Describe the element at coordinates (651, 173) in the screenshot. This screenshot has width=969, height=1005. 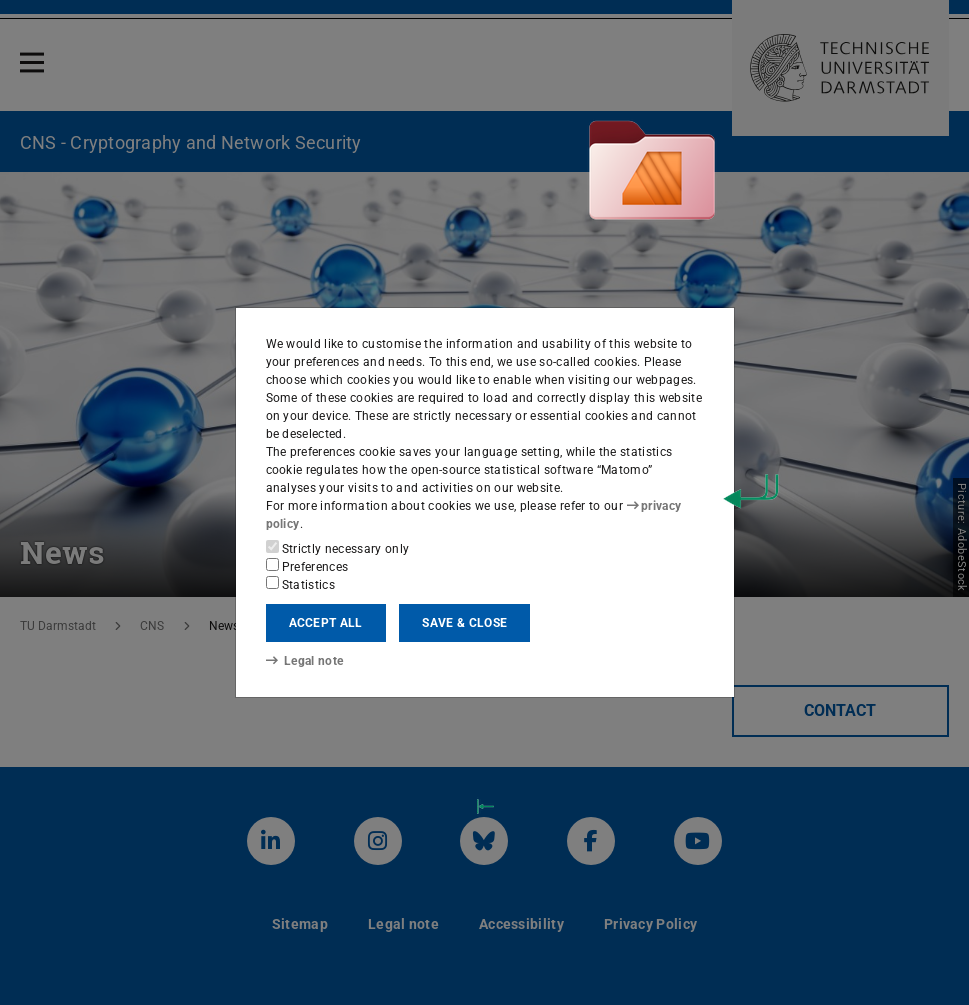
I see `open affinity publisher project folder` at that location.